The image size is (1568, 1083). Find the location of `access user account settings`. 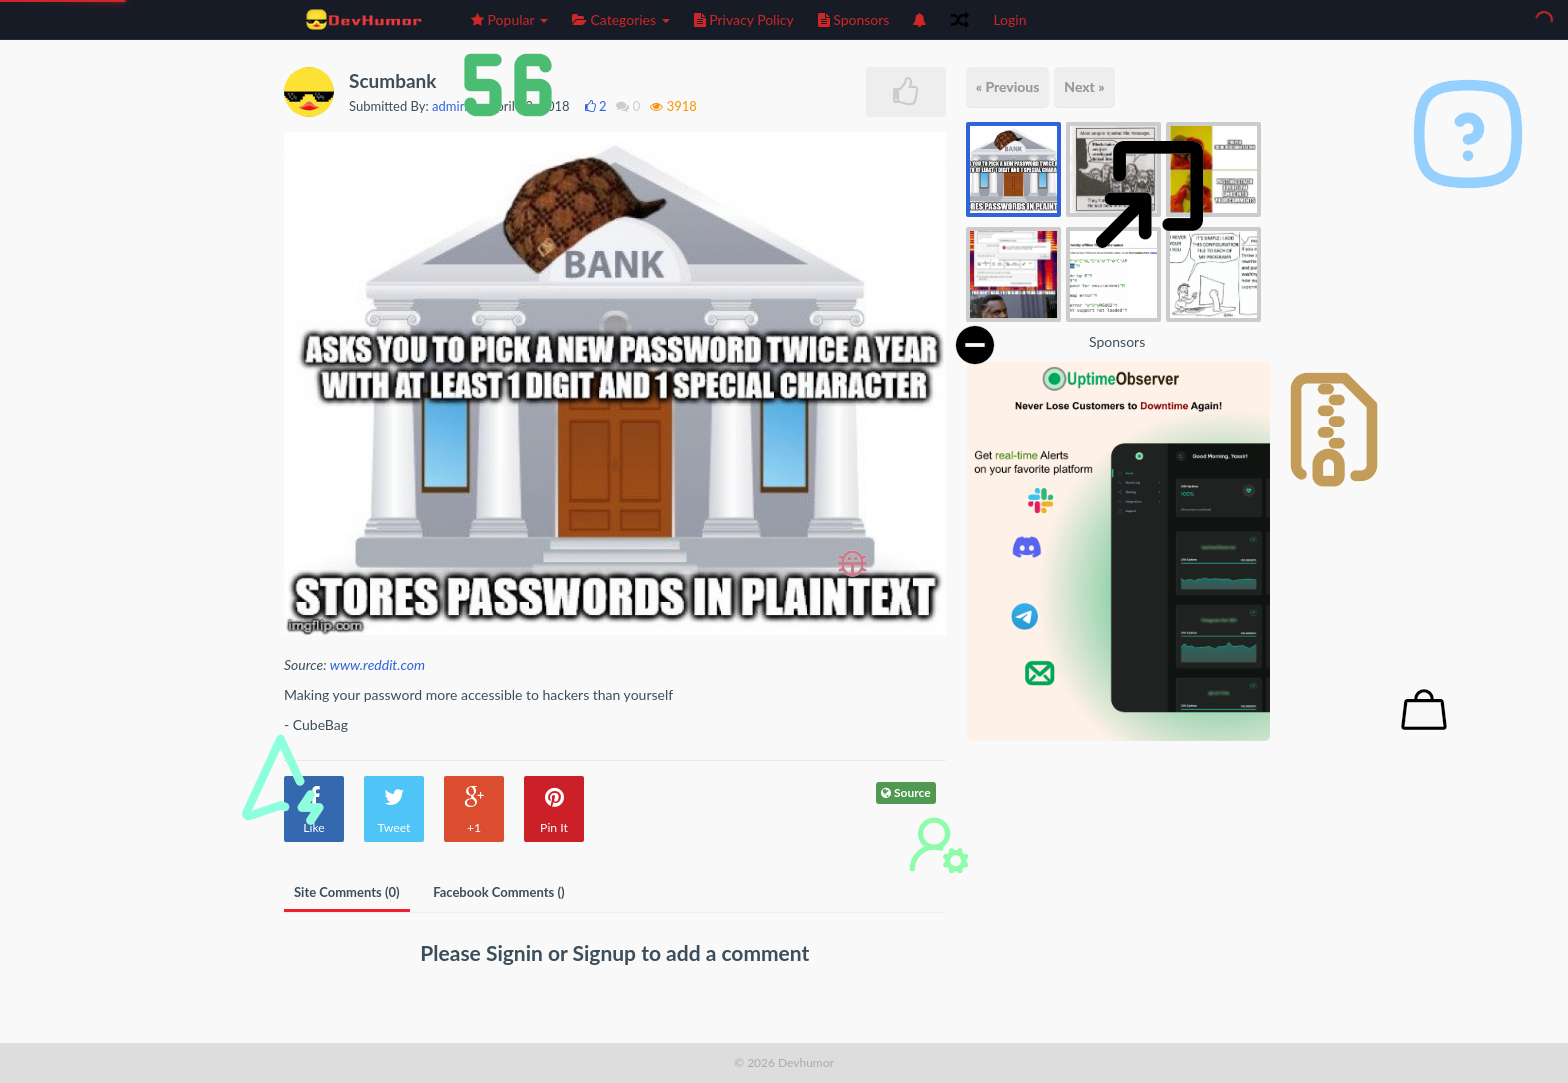

access user account settings is located at coordinates (939, 844).